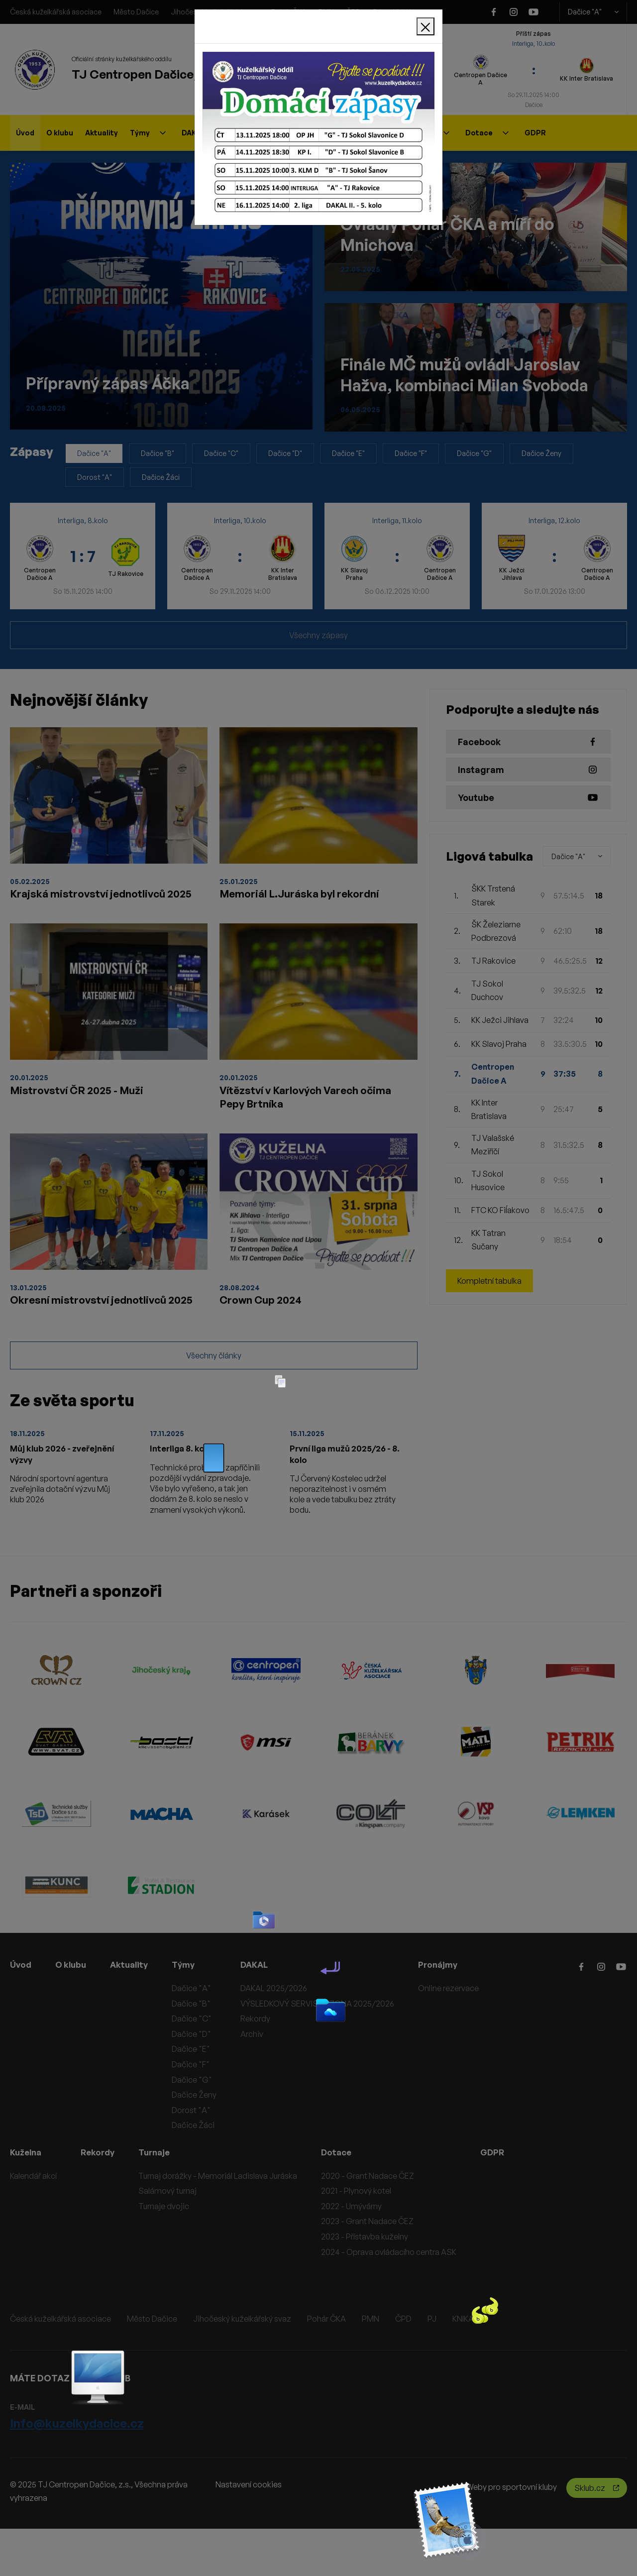 The image size is (637, 2576). What do you see at coordinates (213, 1458) in the screenshot?
I see `iPad Pro device connected to your system` at bounding box center [213, 1458].